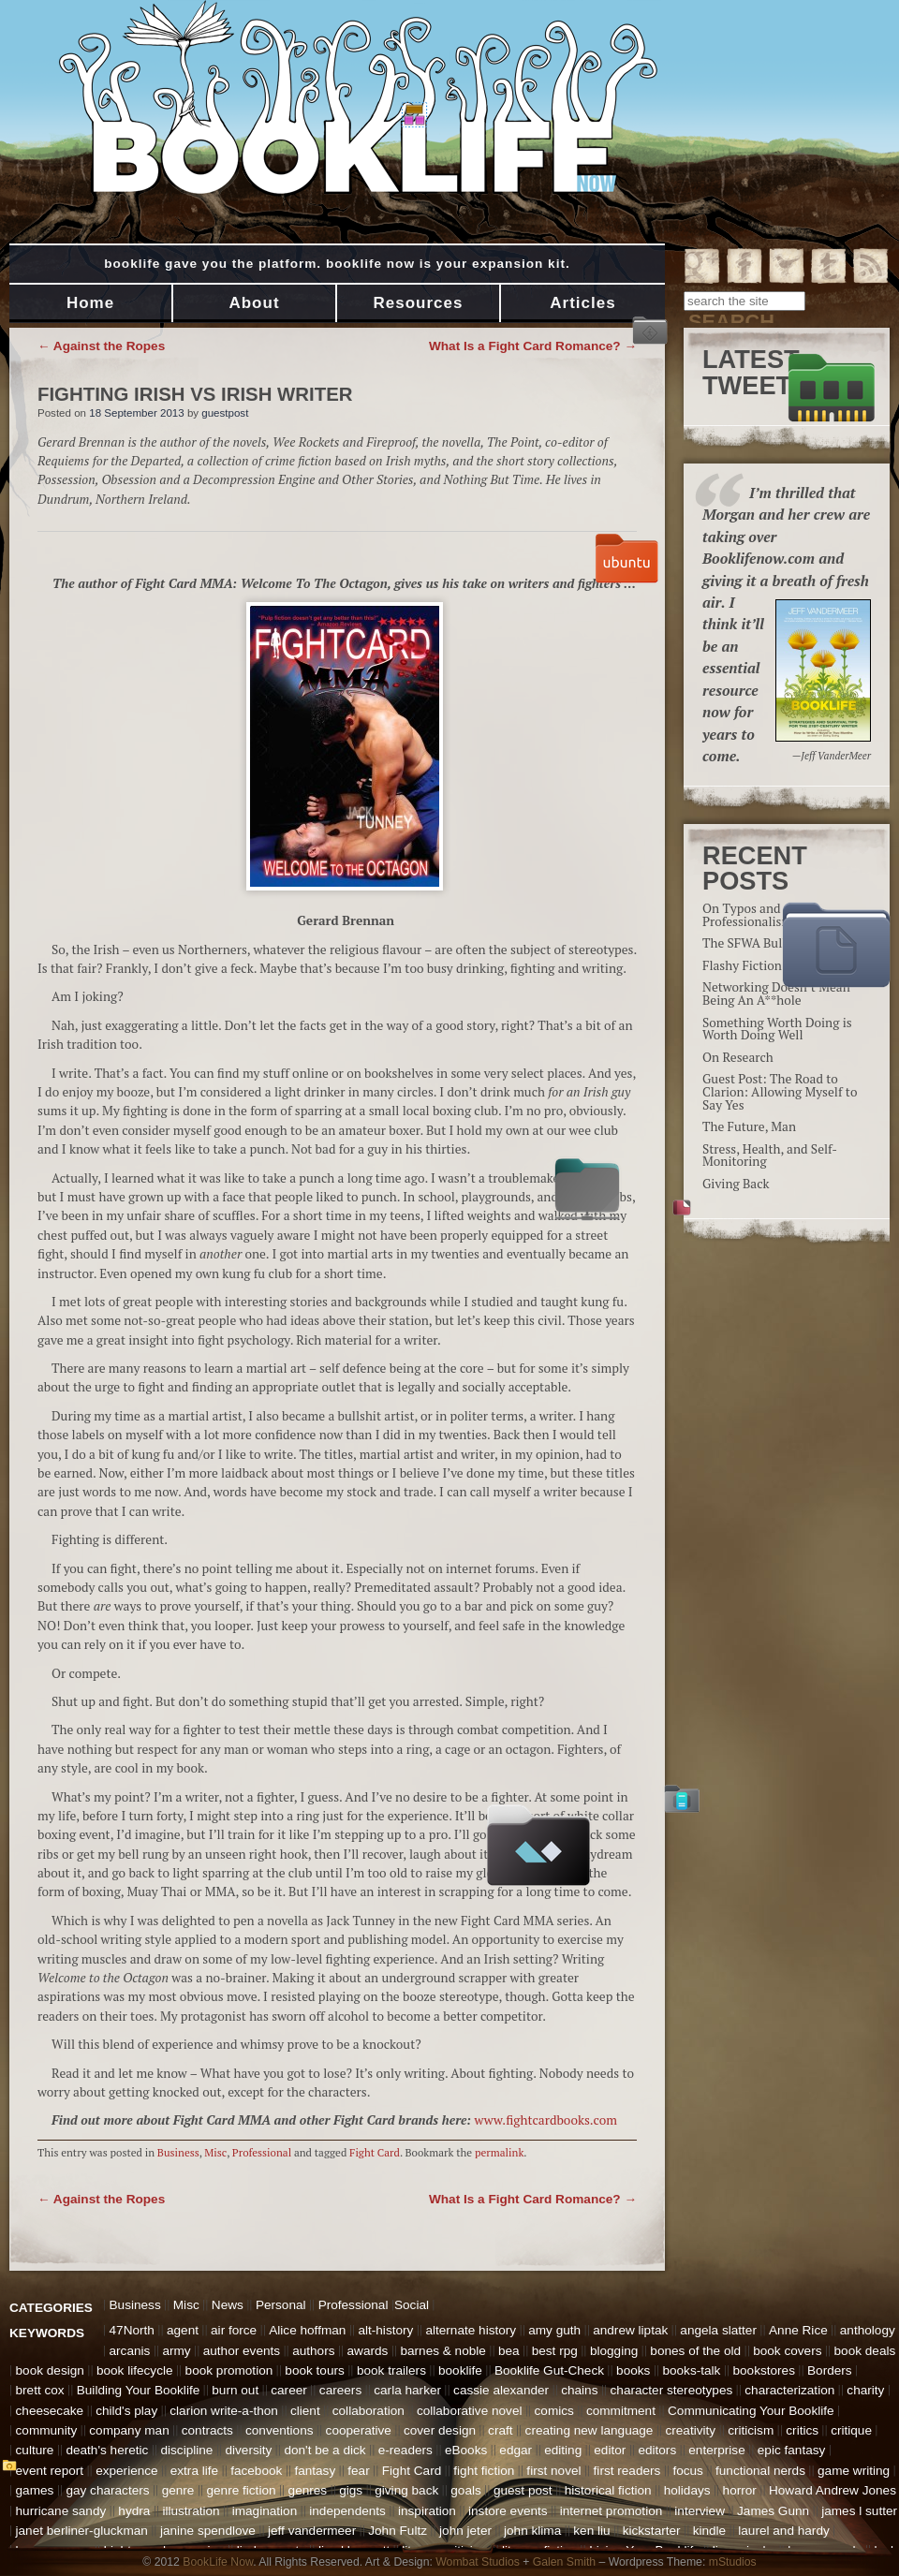  I want to click on open Hyper-V virtual machine files folder, so click(682, 1800).